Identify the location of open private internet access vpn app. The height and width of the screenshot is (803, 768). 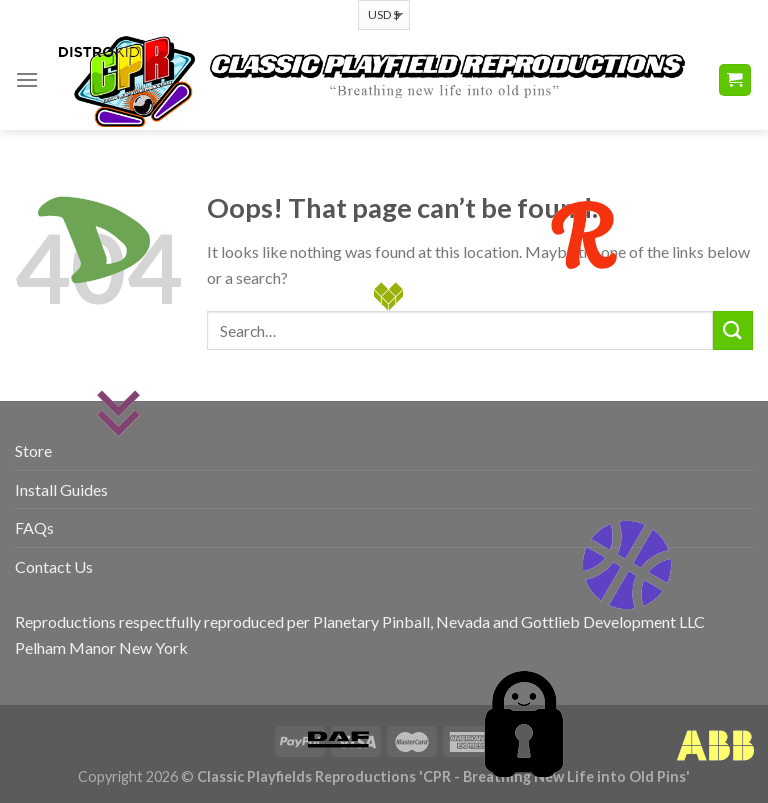
(524, 724).